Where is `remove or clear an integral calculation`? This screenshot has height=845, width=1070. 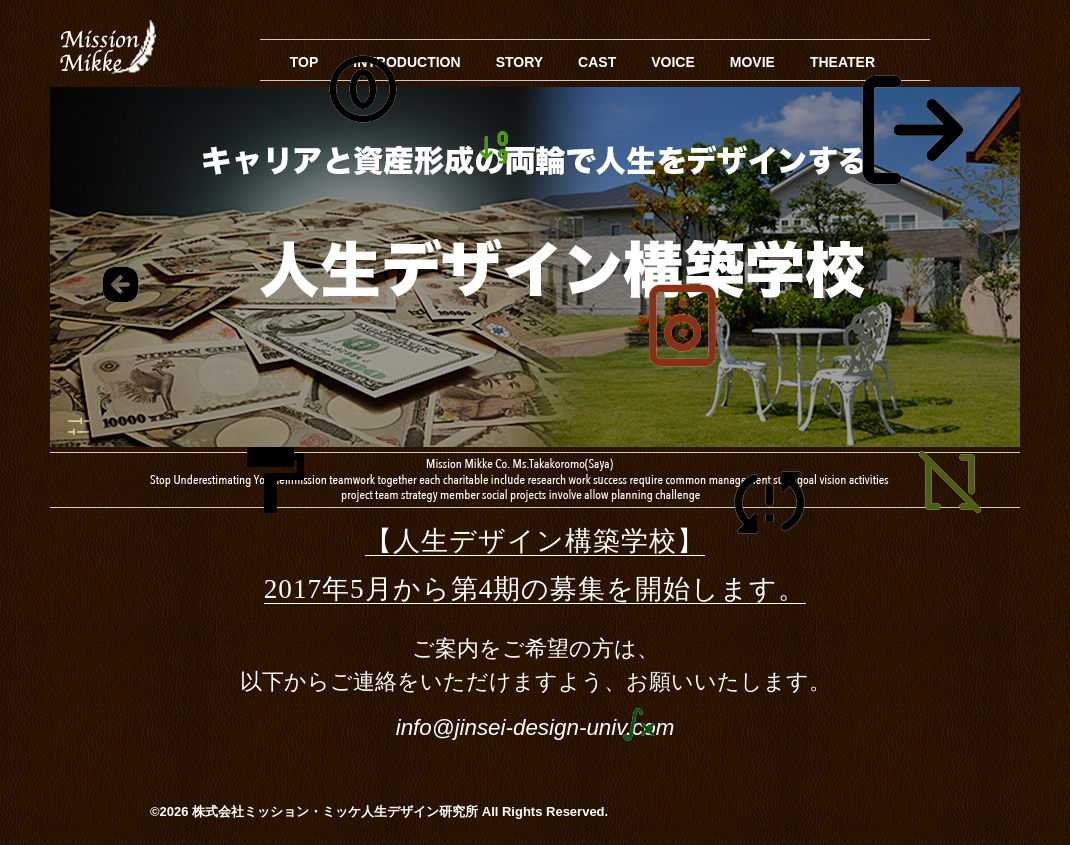
remove or clear an integral calculation is located at coordinates (639, 724).